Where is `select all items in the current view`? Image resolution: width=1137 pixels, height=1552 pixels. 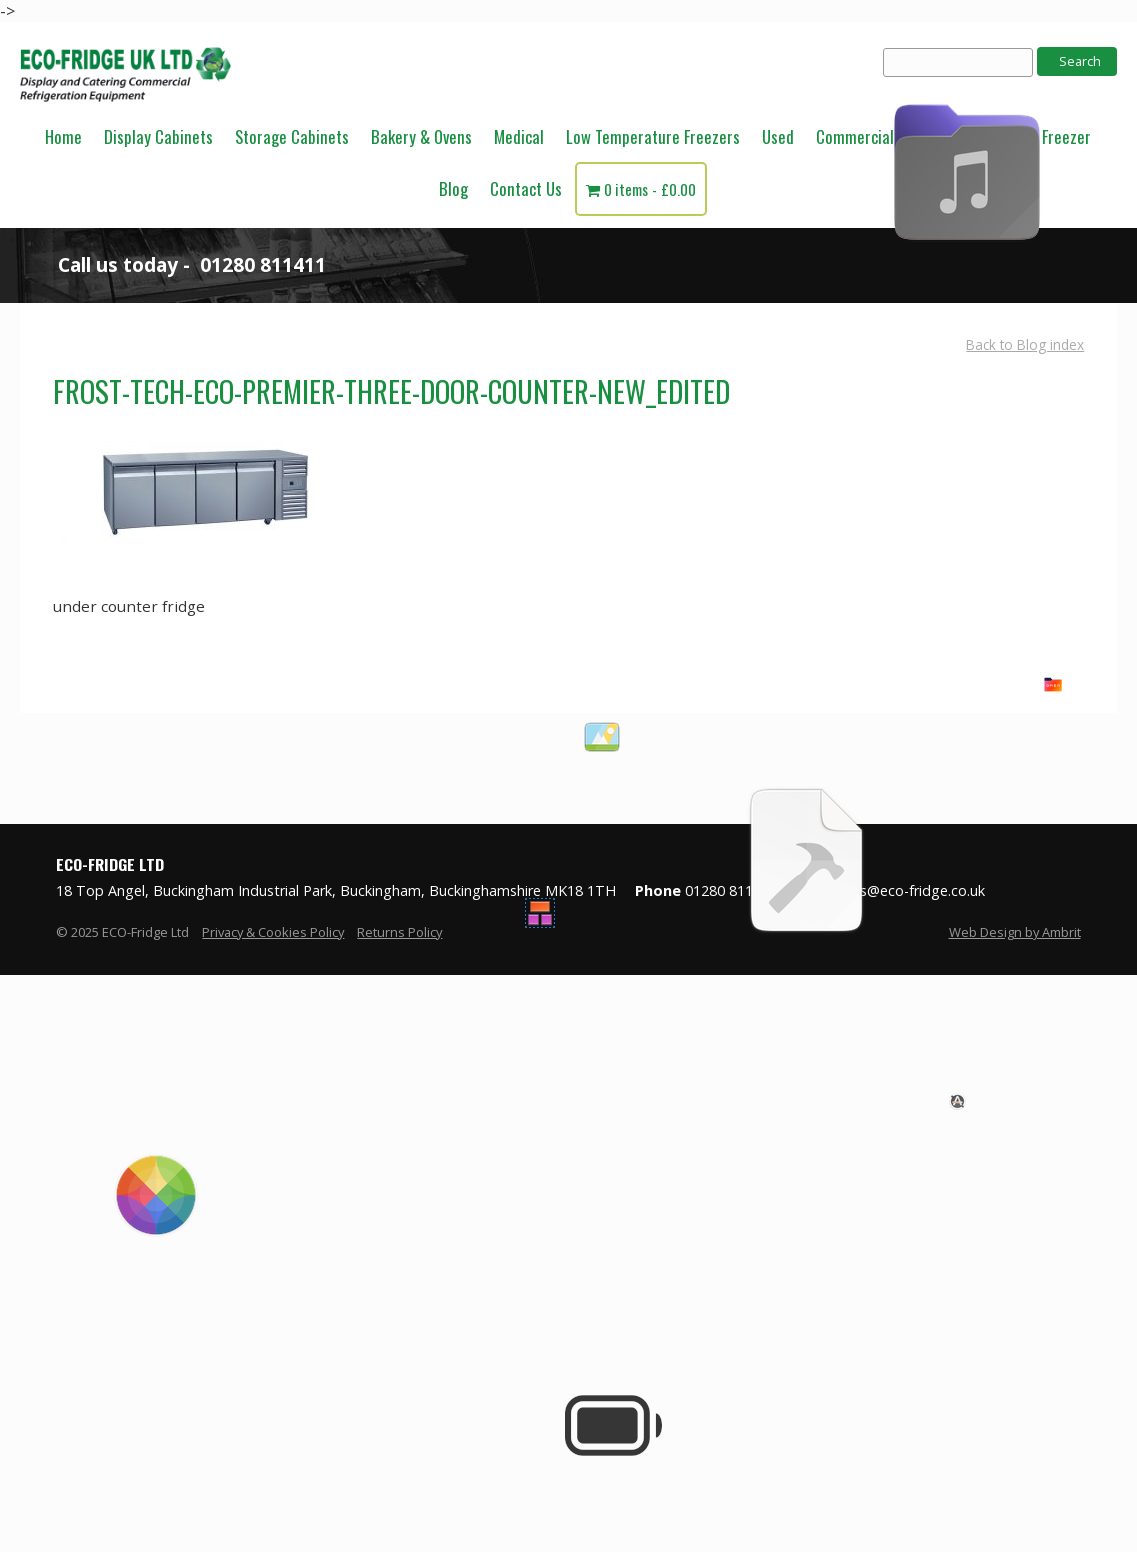 select all items in the current view is located at coordinates (540, 913).